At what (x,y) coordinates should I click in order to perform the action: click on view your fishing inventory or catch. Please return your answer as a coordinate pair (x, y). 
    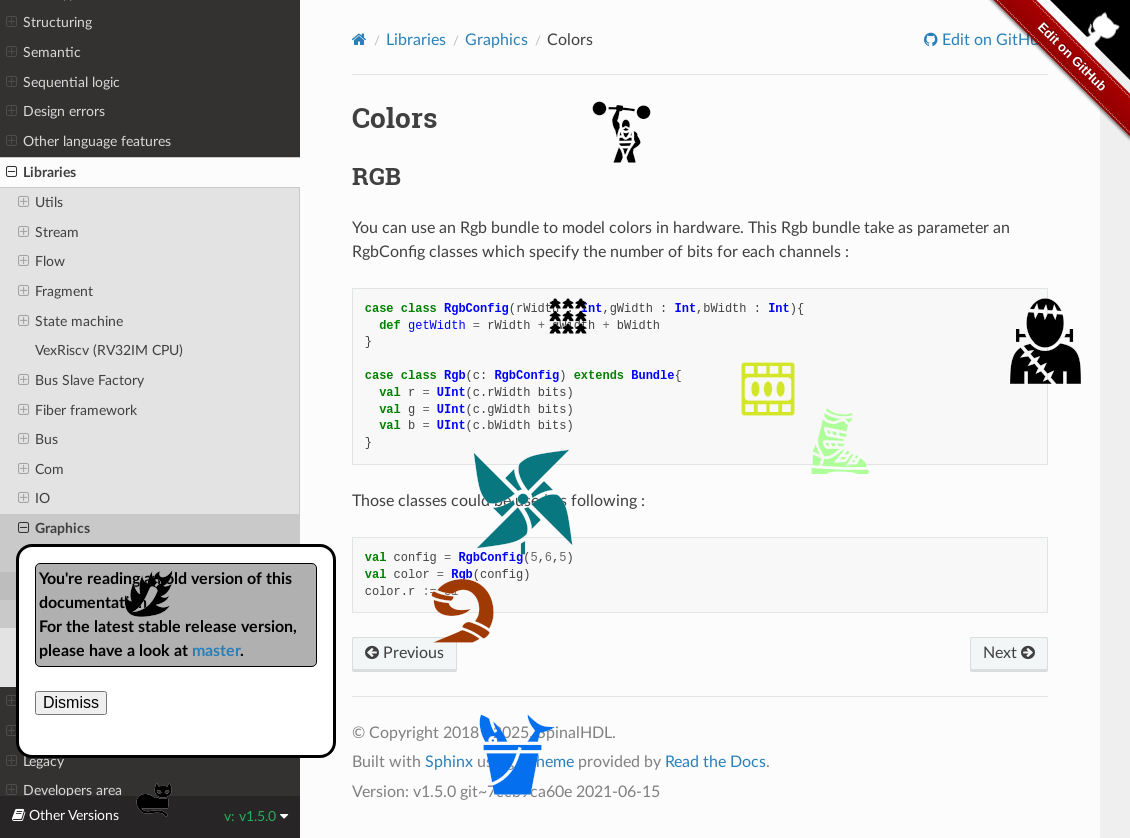
    Looking at the image, I should click on (512, 754).